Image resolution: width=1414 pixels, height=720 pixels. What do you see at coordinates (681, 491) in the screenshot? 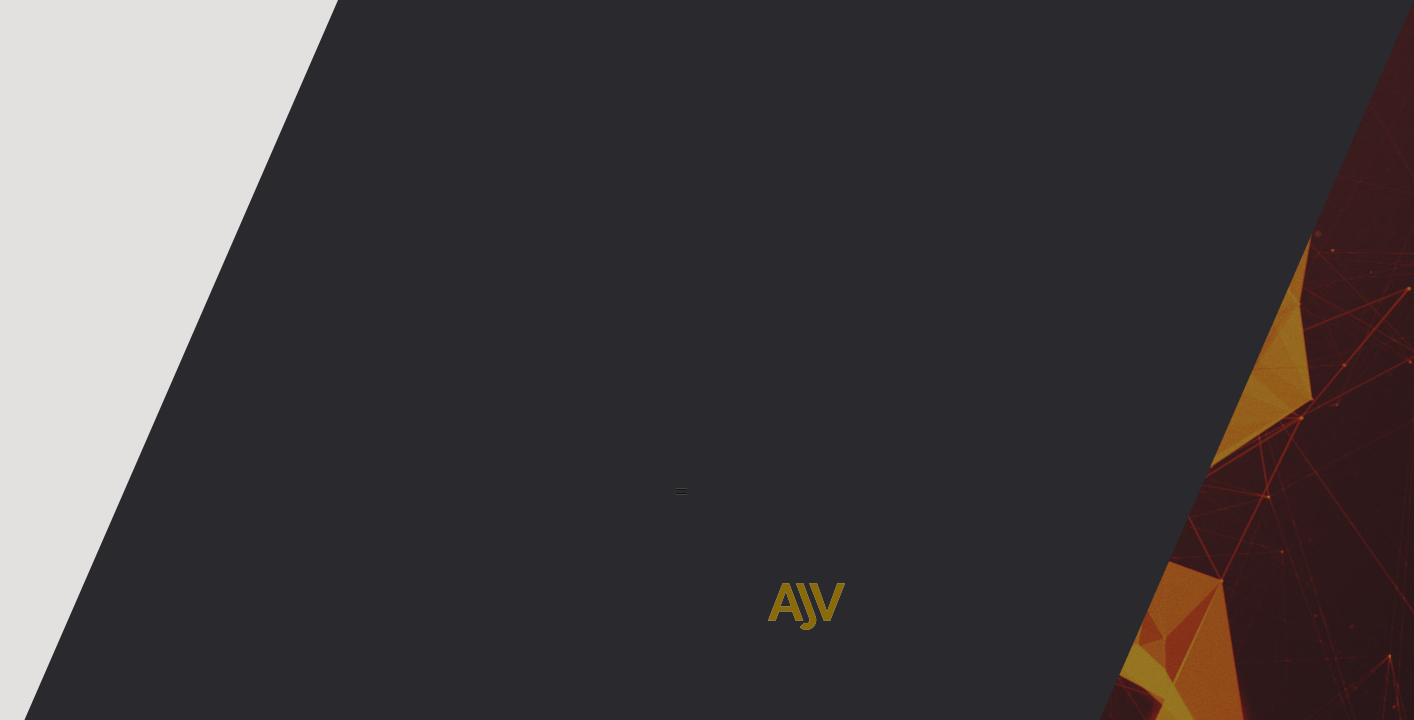
I see `indicates equal or balanced values` at bounding box center [681, 491].